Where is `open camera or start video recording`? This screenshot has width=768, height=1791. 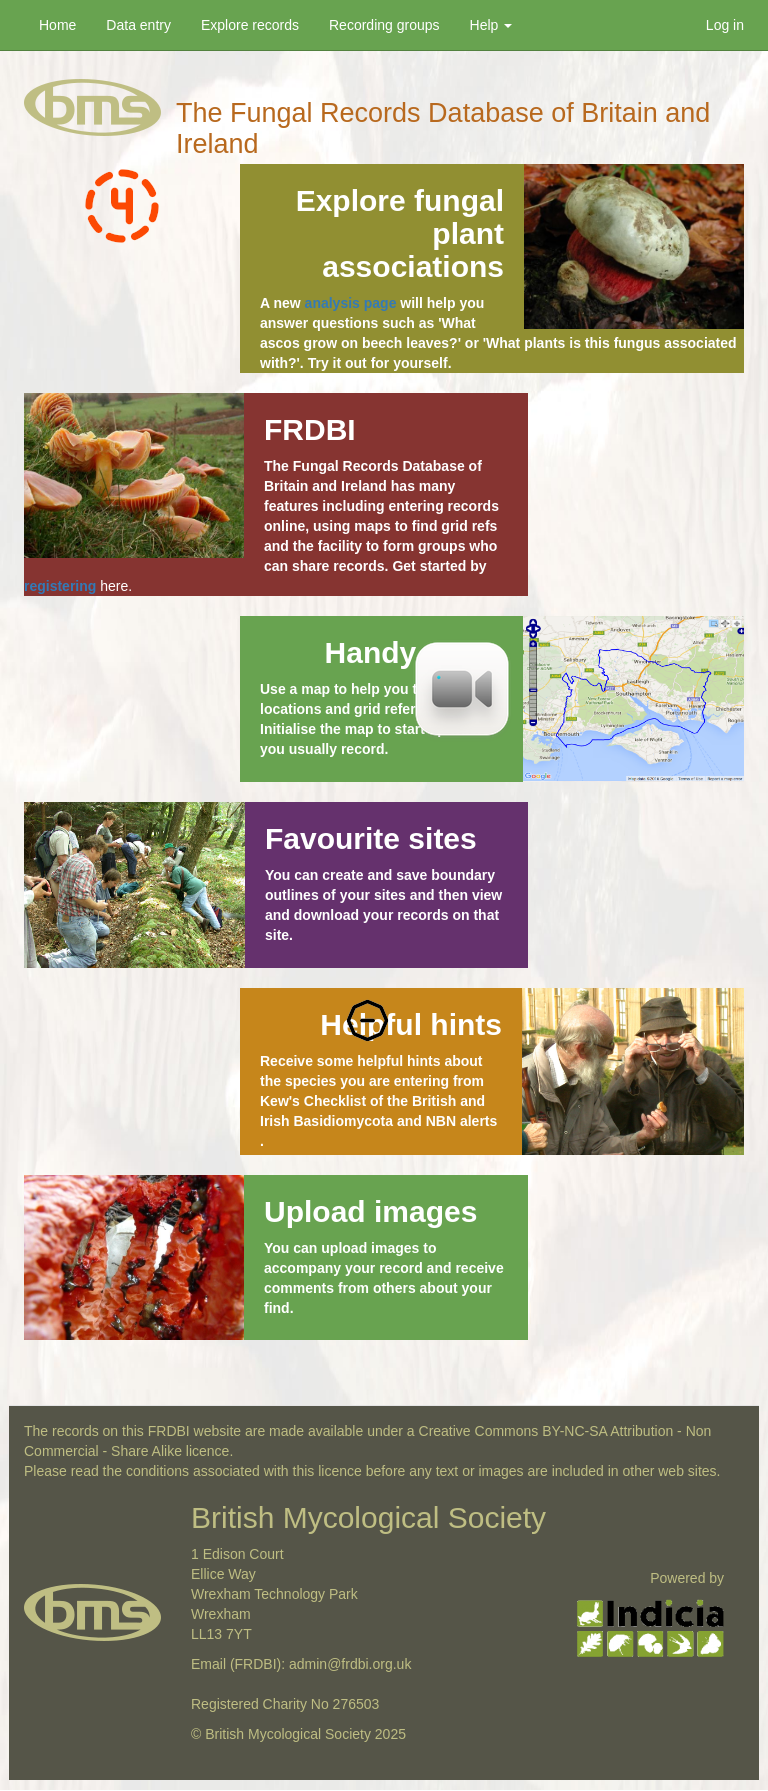 open camera or start video recording is located at coordinates (462, 689).